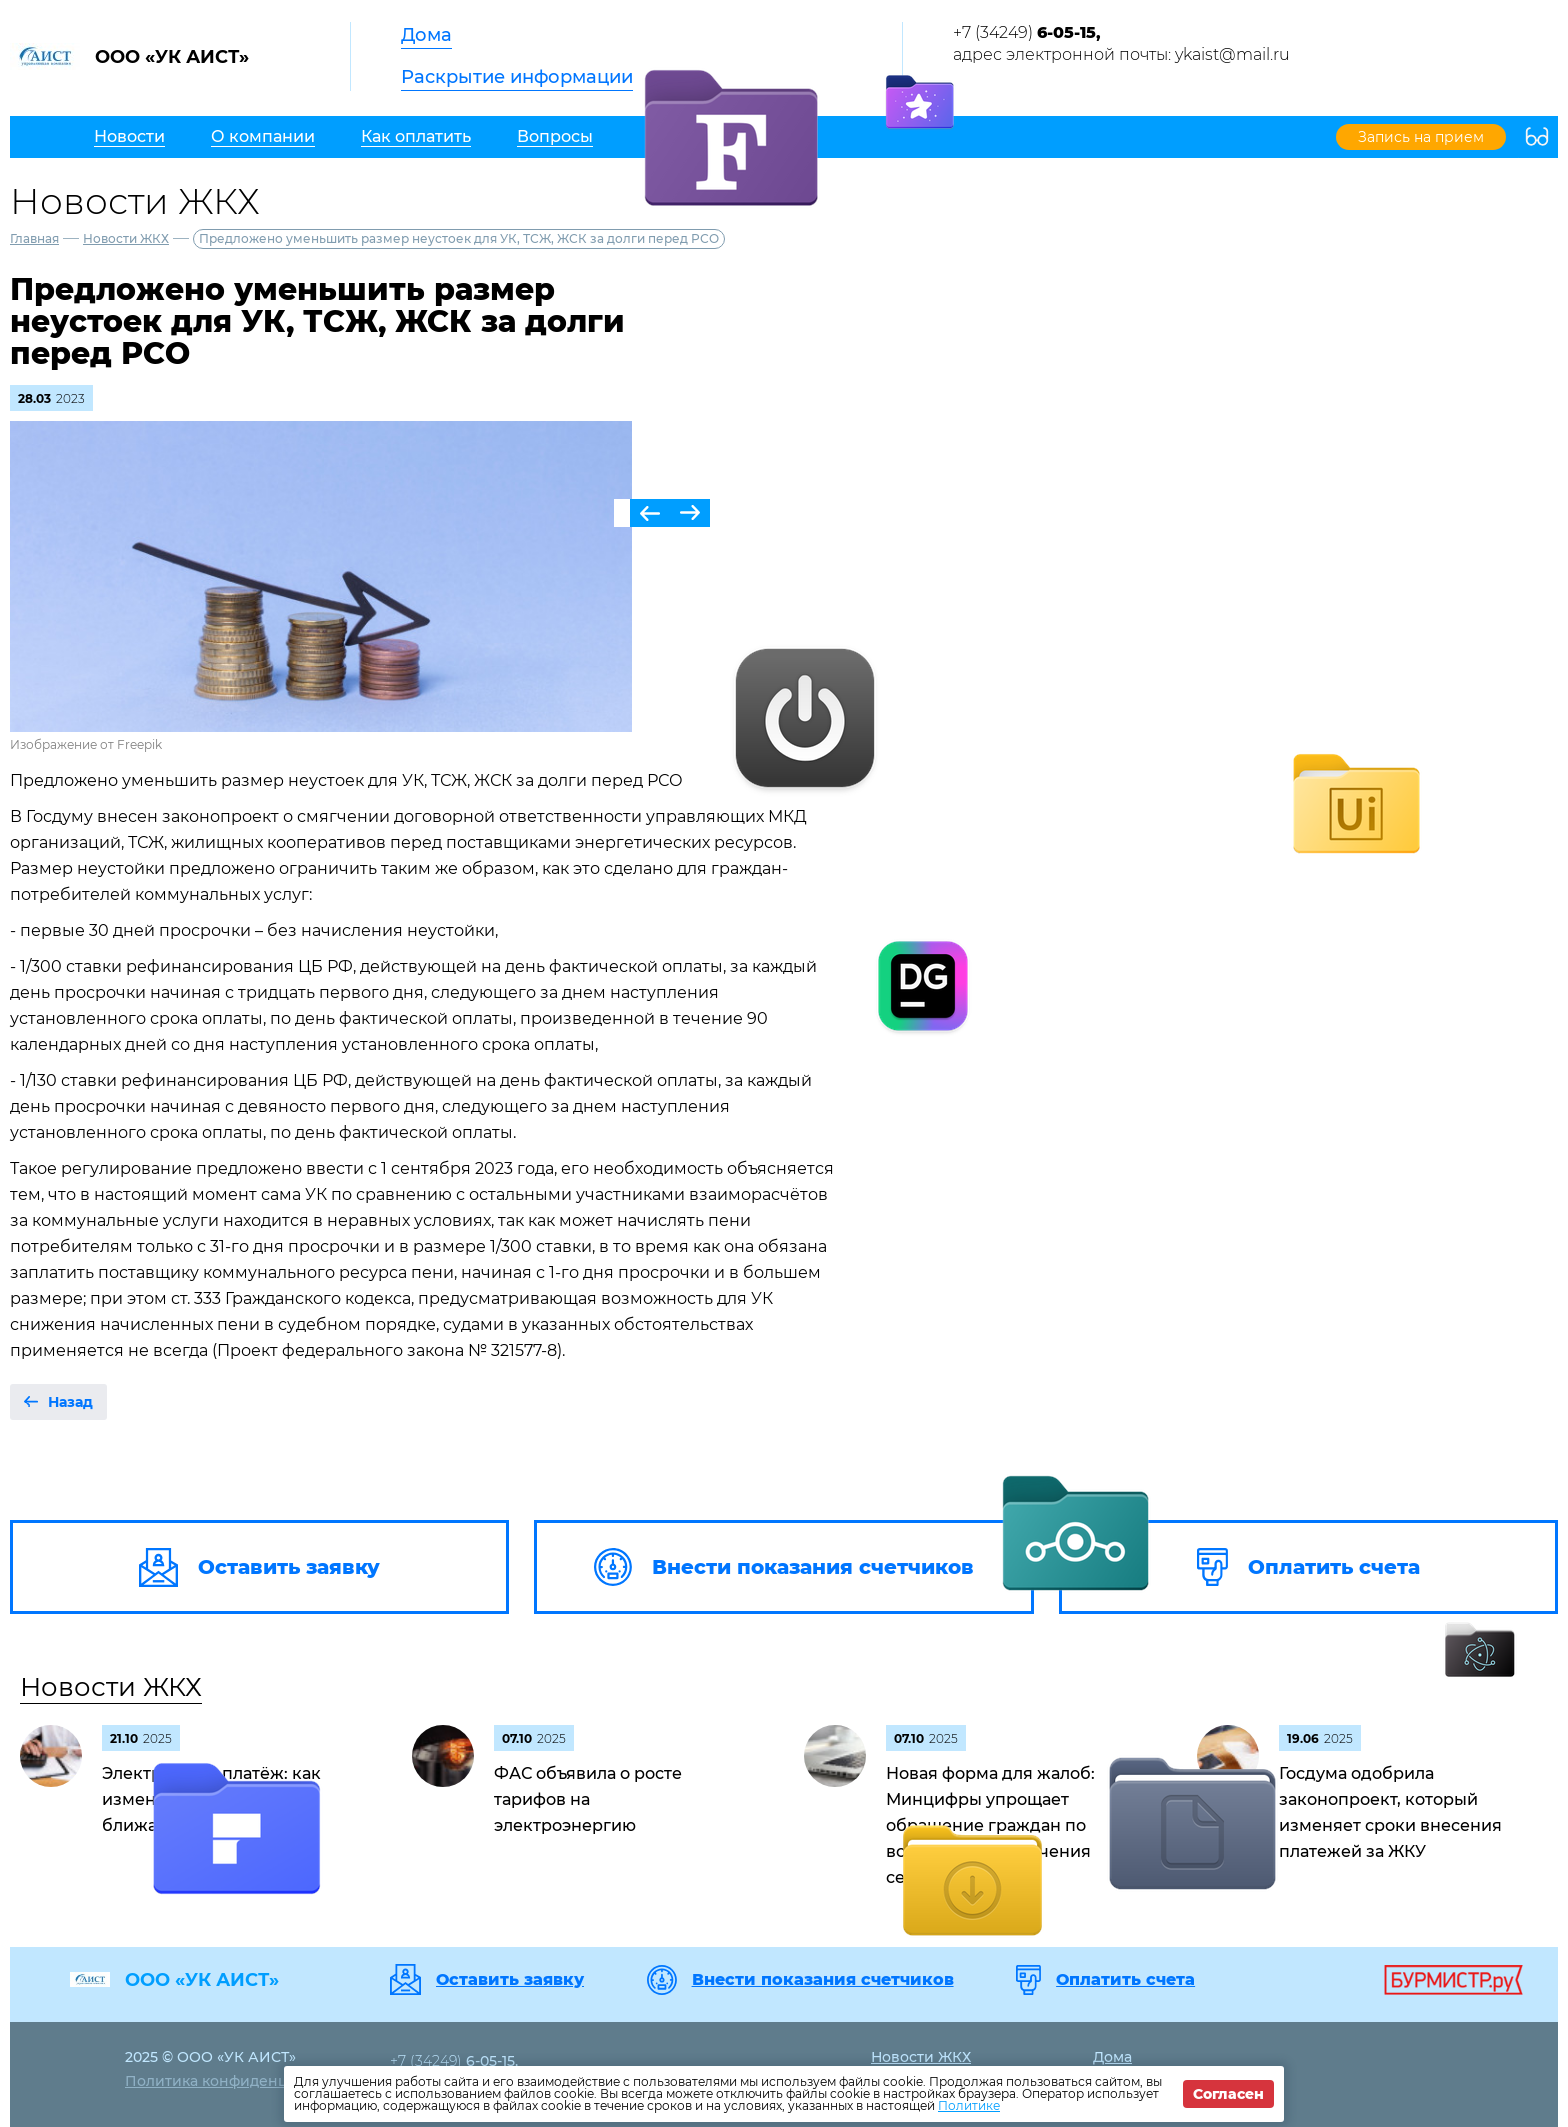 The width and height of the screenshot is (1568, 2127). Describe the element at coordinates (1192, 1823) in the screenshot. I see `open your documents folder` at that location.